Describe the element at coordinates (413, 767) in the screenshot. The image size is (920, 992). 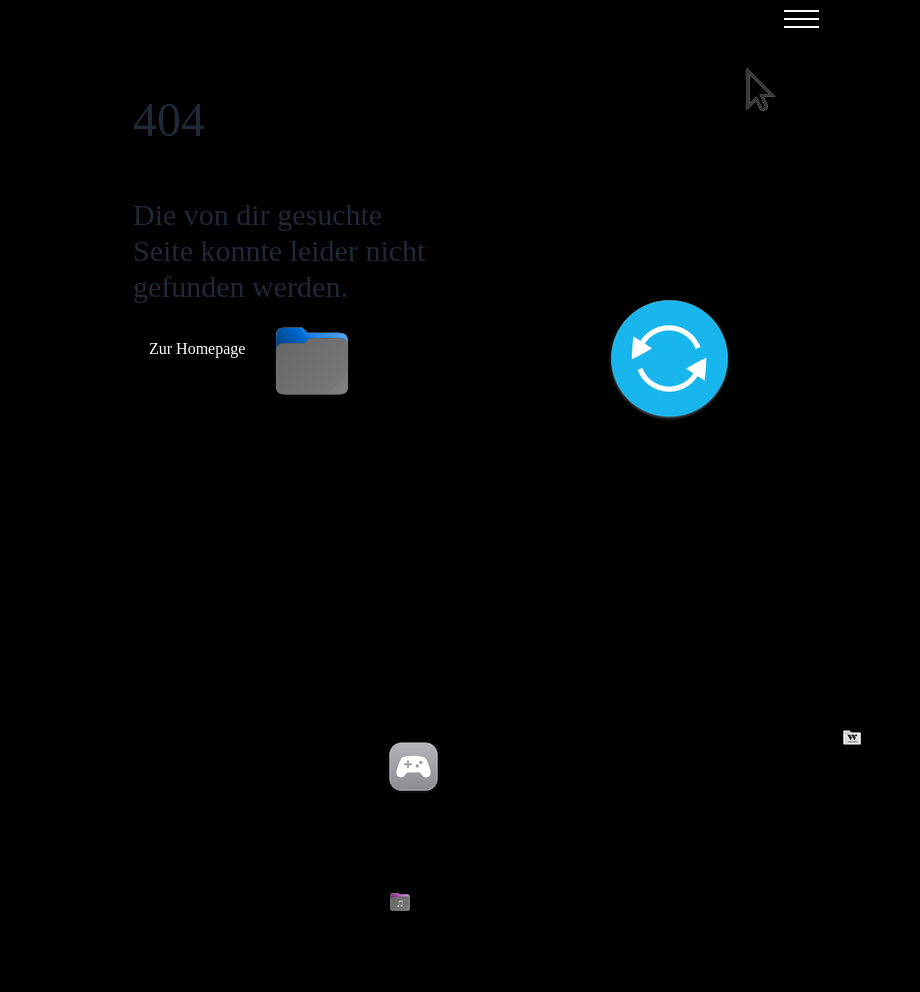
I see `access gaming preferences and settings` at that location.